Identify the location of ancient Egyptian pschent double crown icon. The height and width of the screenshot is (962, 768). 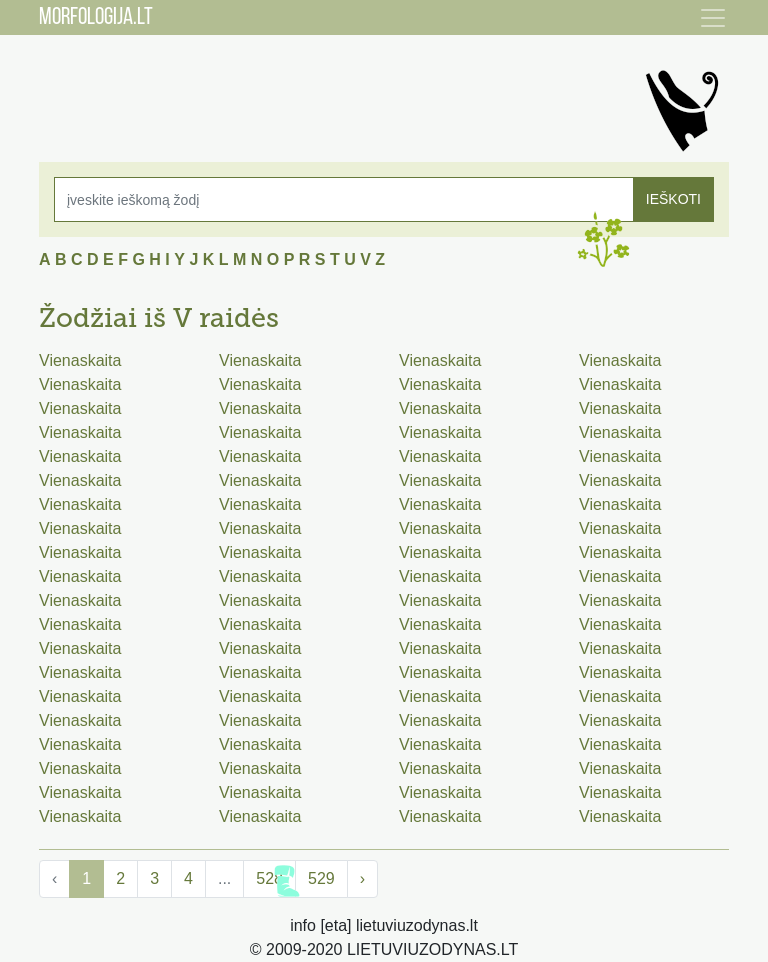
(682, 111).